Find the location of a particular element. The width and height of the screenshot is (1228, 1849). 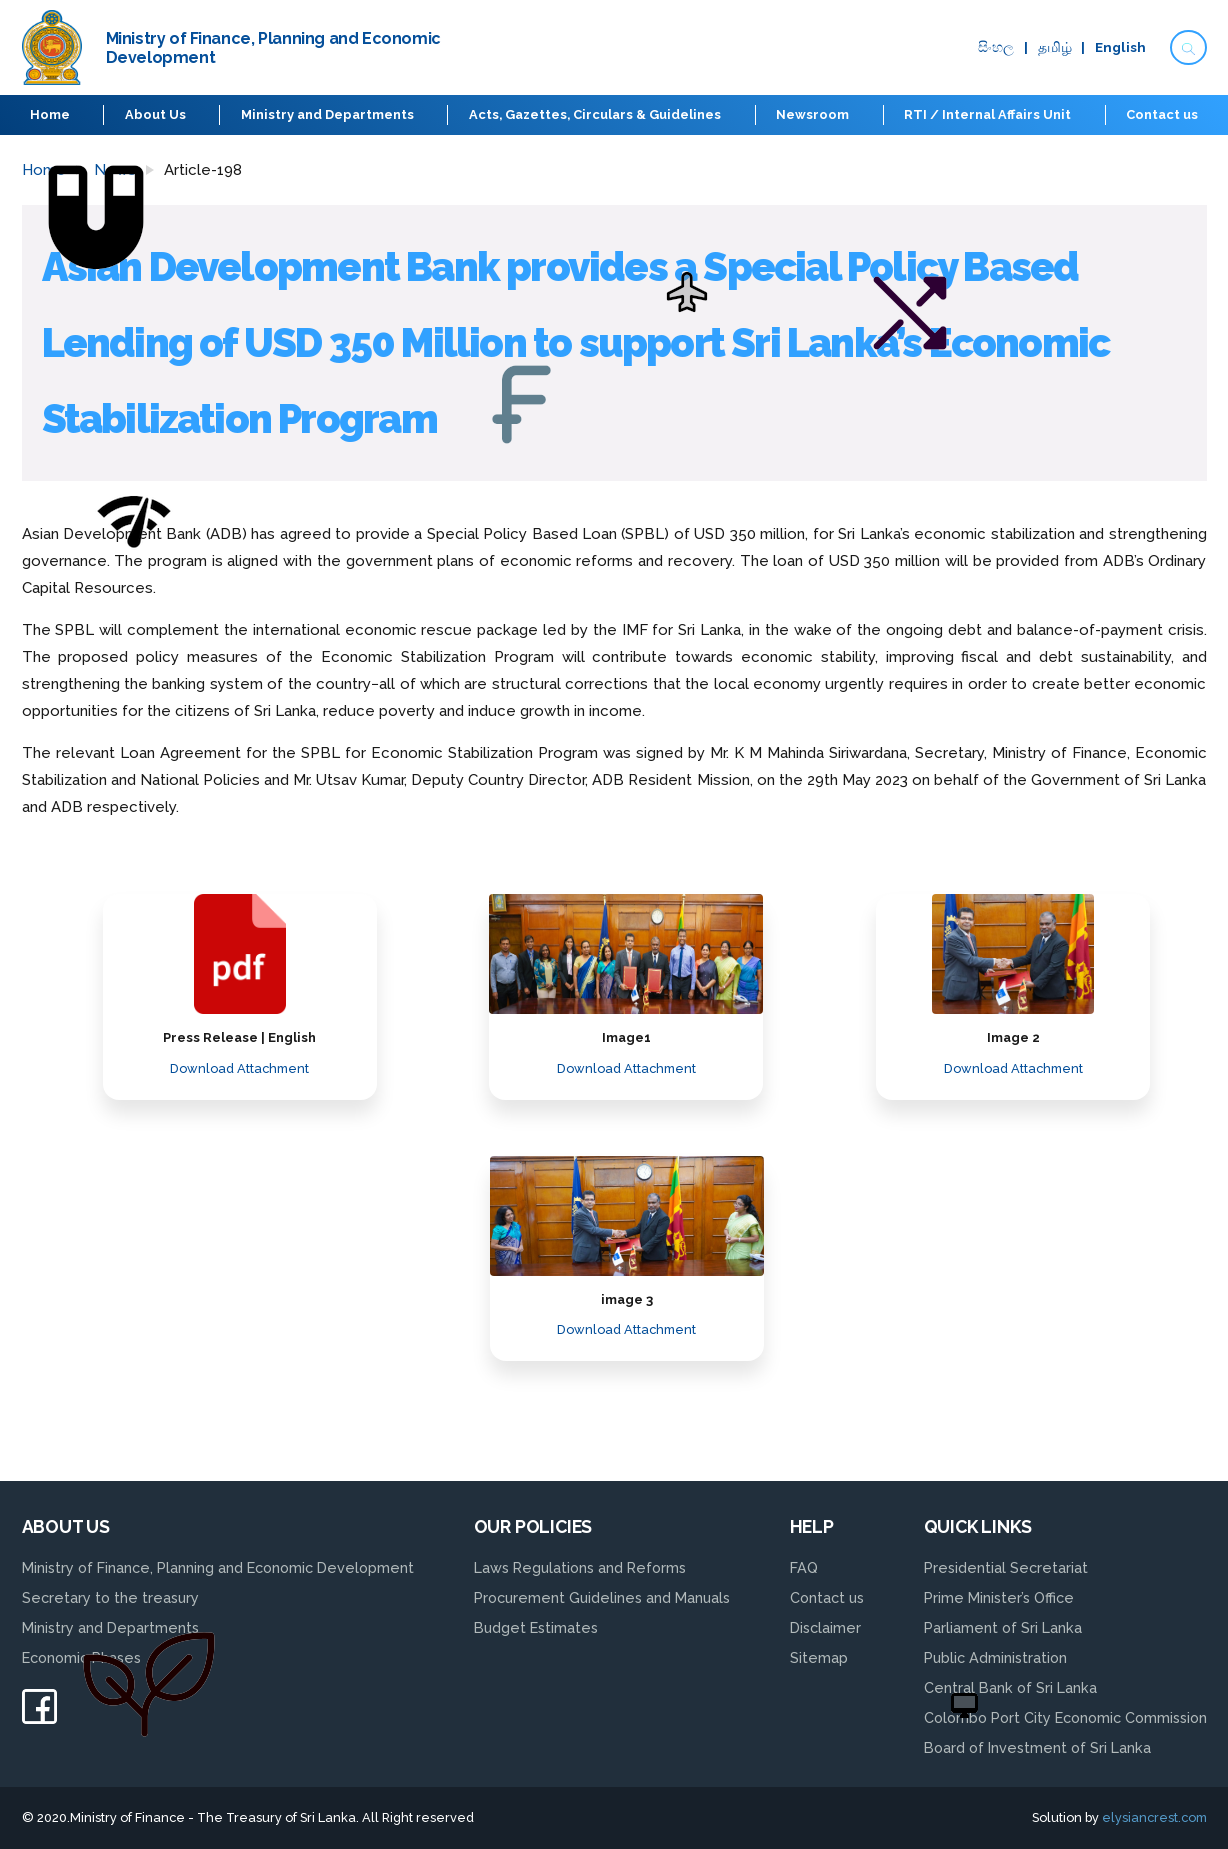

view plant care or gardening features is located at coordinates (149, 1680).